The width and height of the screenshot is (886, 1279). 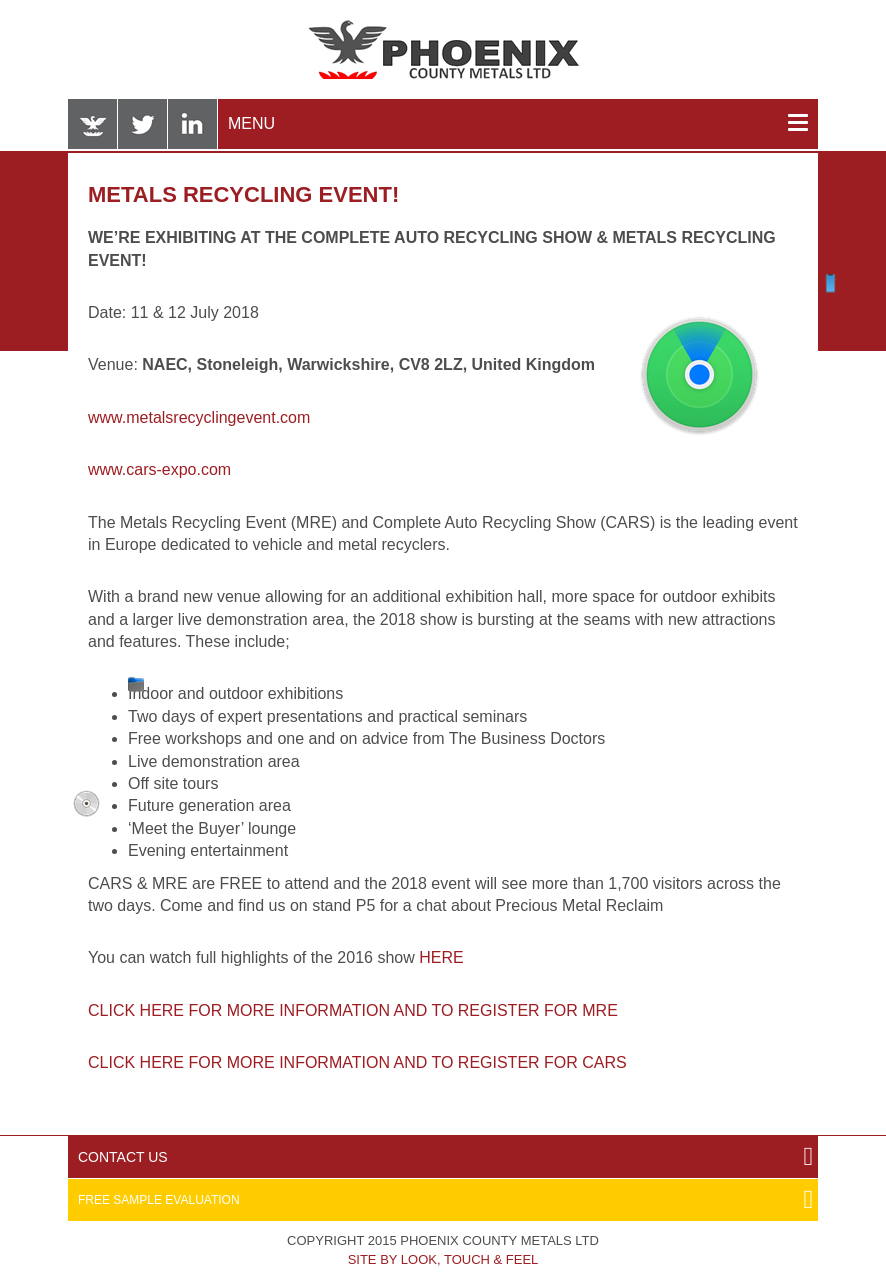 What do you see at coordinates (699, 374) in the screenshot?
I see `open find my app to locate devices` at bounding box center [699, 374].